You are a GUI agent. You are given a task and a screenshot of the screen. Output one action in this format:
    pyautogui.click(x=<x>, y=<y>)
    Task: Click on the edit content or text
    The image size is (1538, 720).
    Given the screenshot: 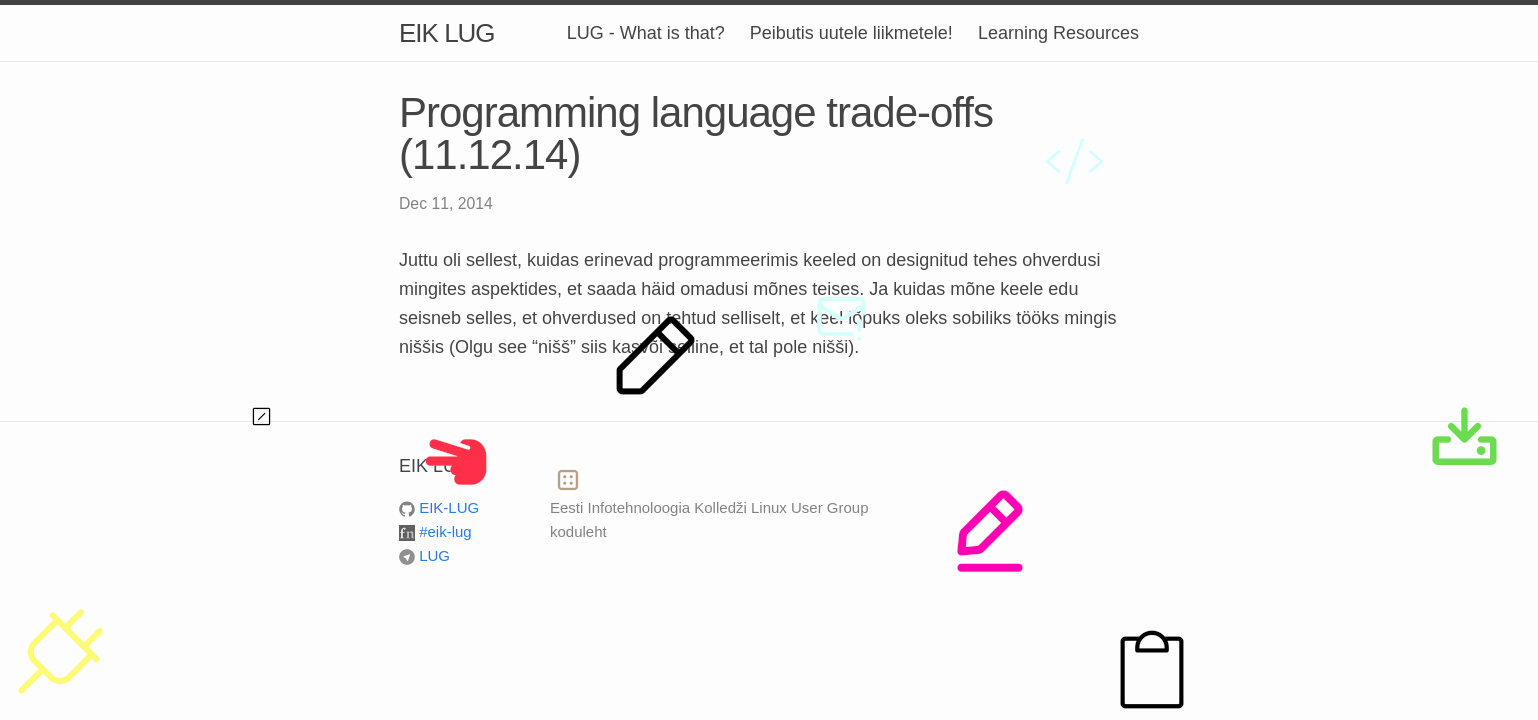 What is the action you would take?
    pyautogui.click(x=654, y=357)
    